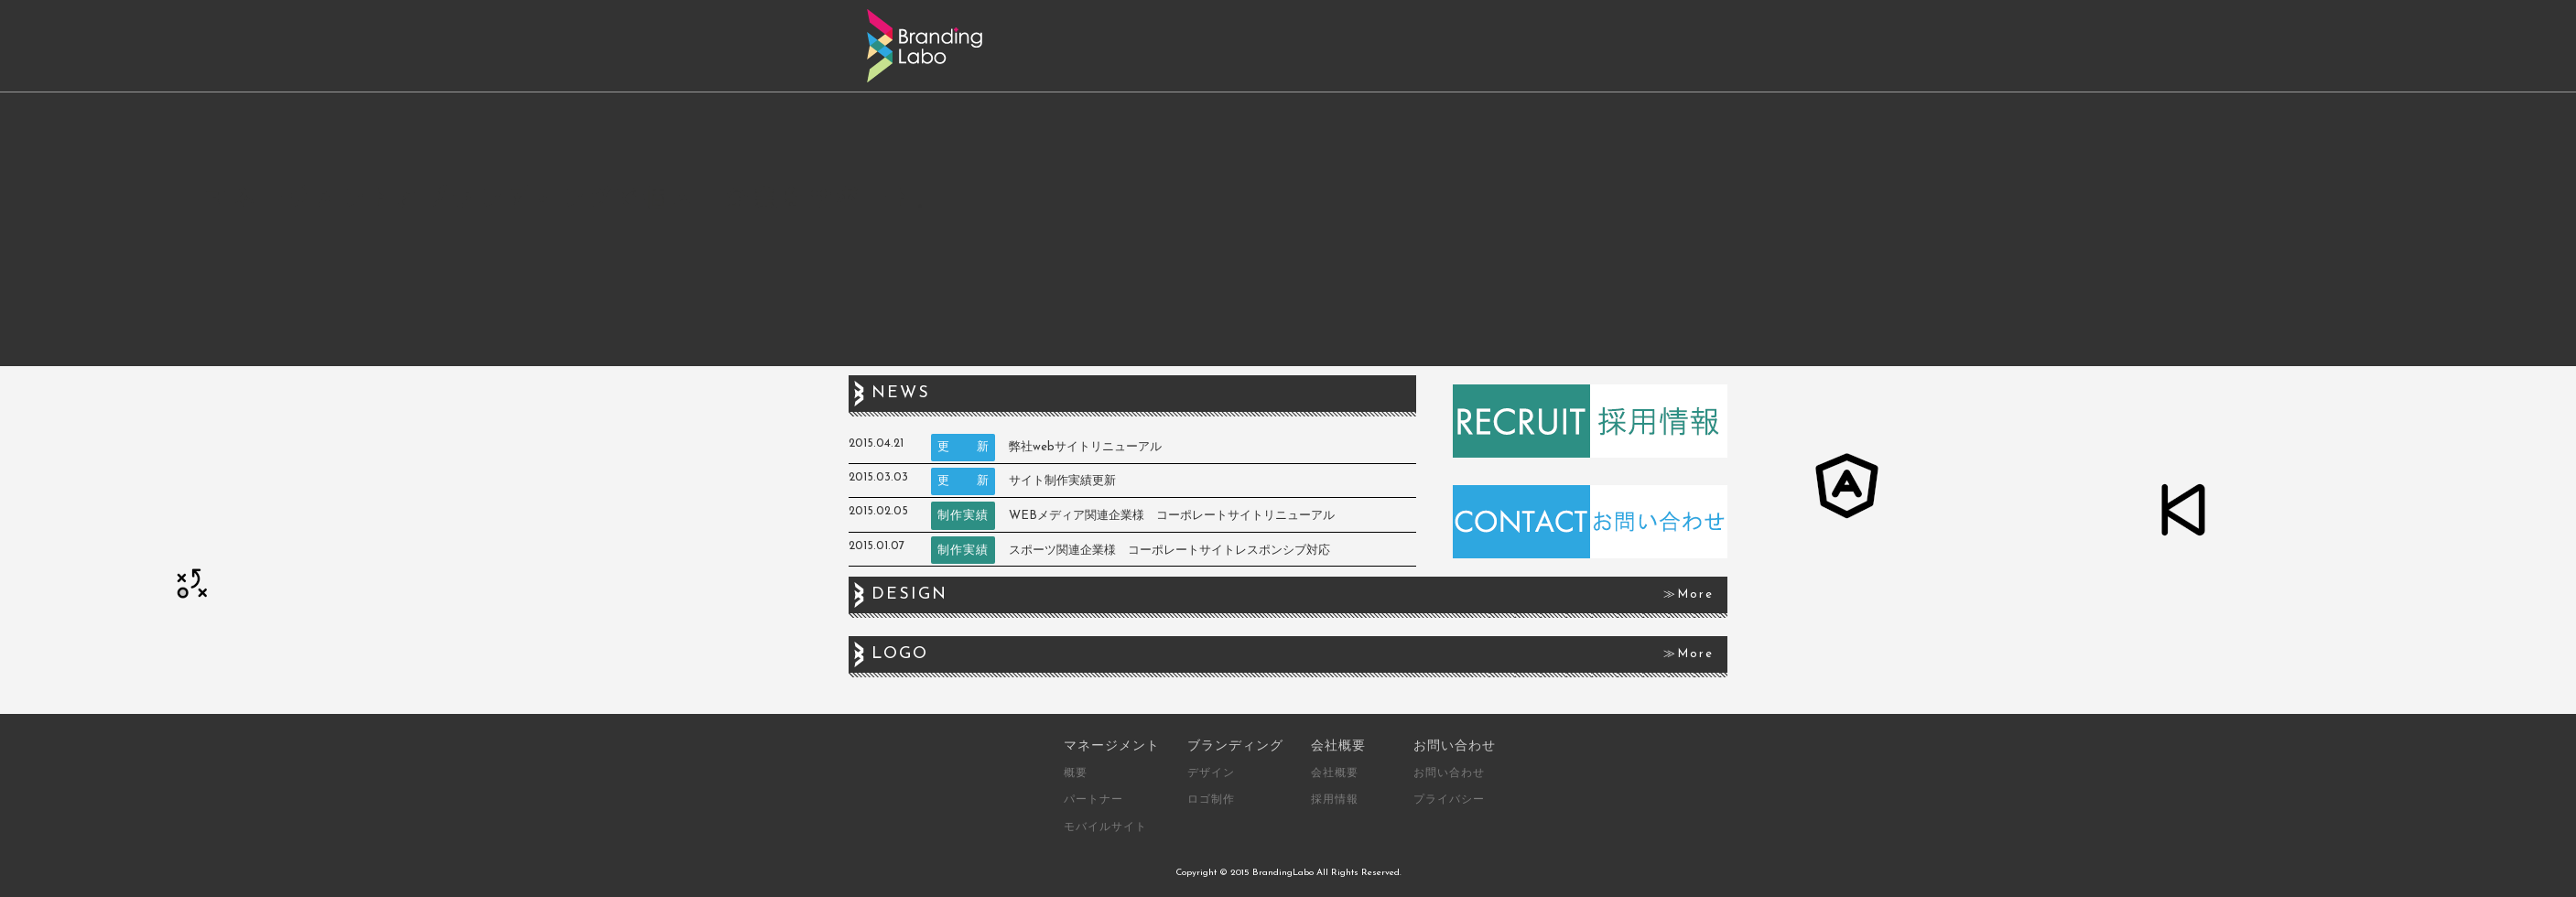 The width and height of the screenshot is (2576, 897). I want to click on view game plan or strategy options, so click(190, 583).